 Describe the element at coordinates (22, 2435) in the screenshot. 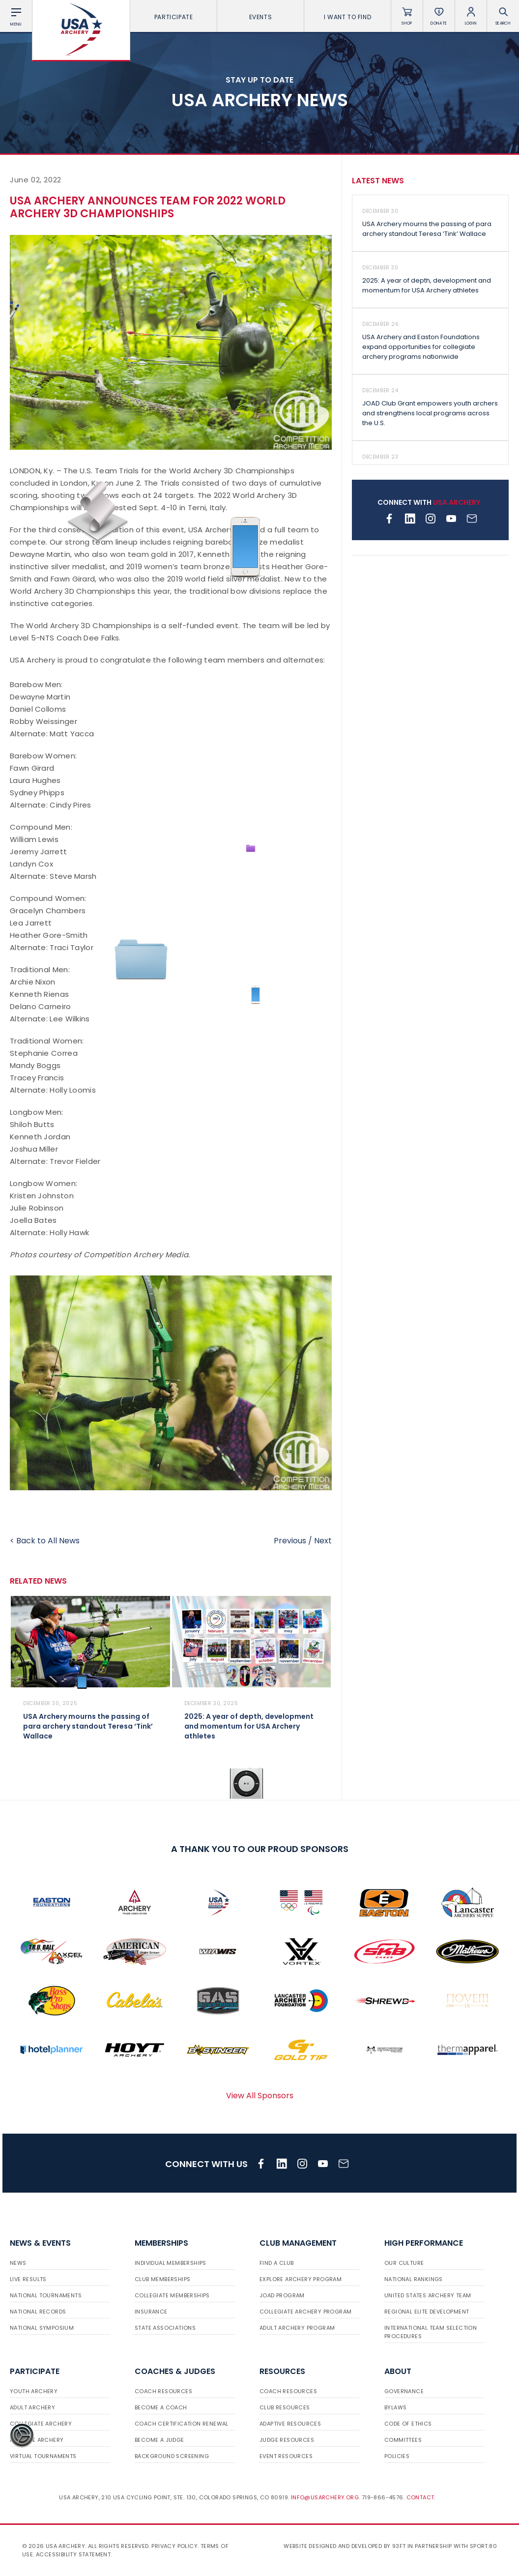

I see `Rosetta 2 translation layer update utility` at that location.